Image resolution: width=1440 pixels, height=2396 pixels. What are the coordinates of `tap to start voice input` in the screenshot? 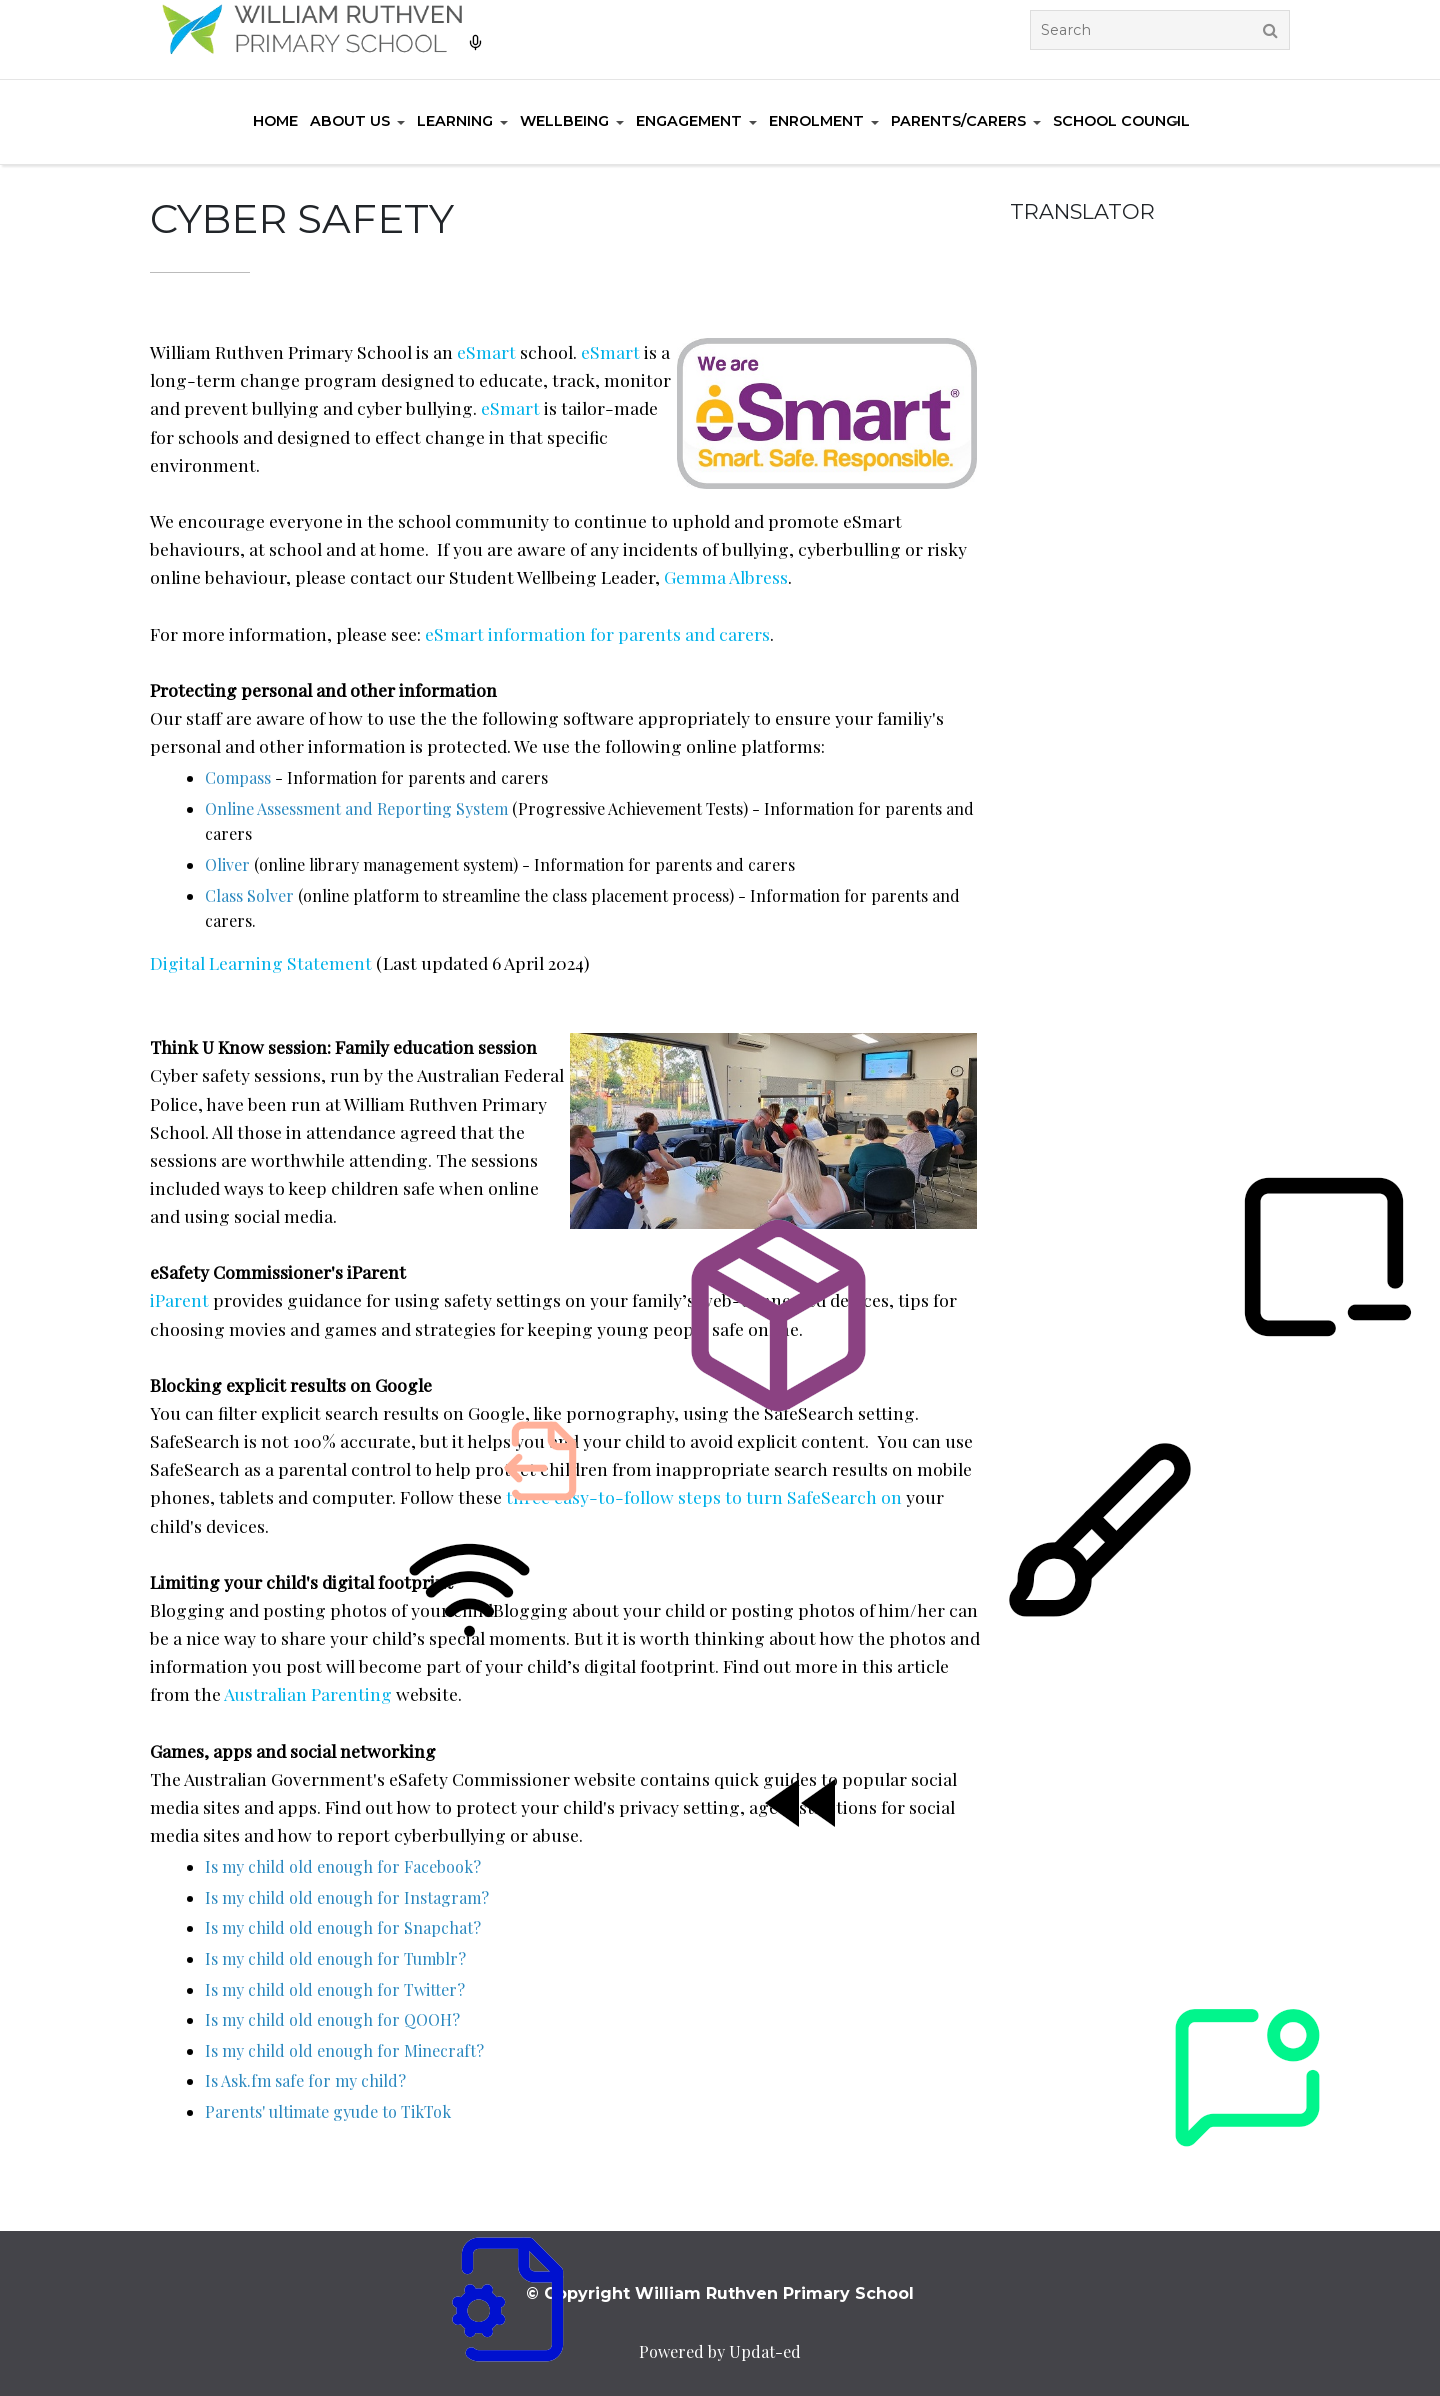 It's located at (475, 42).